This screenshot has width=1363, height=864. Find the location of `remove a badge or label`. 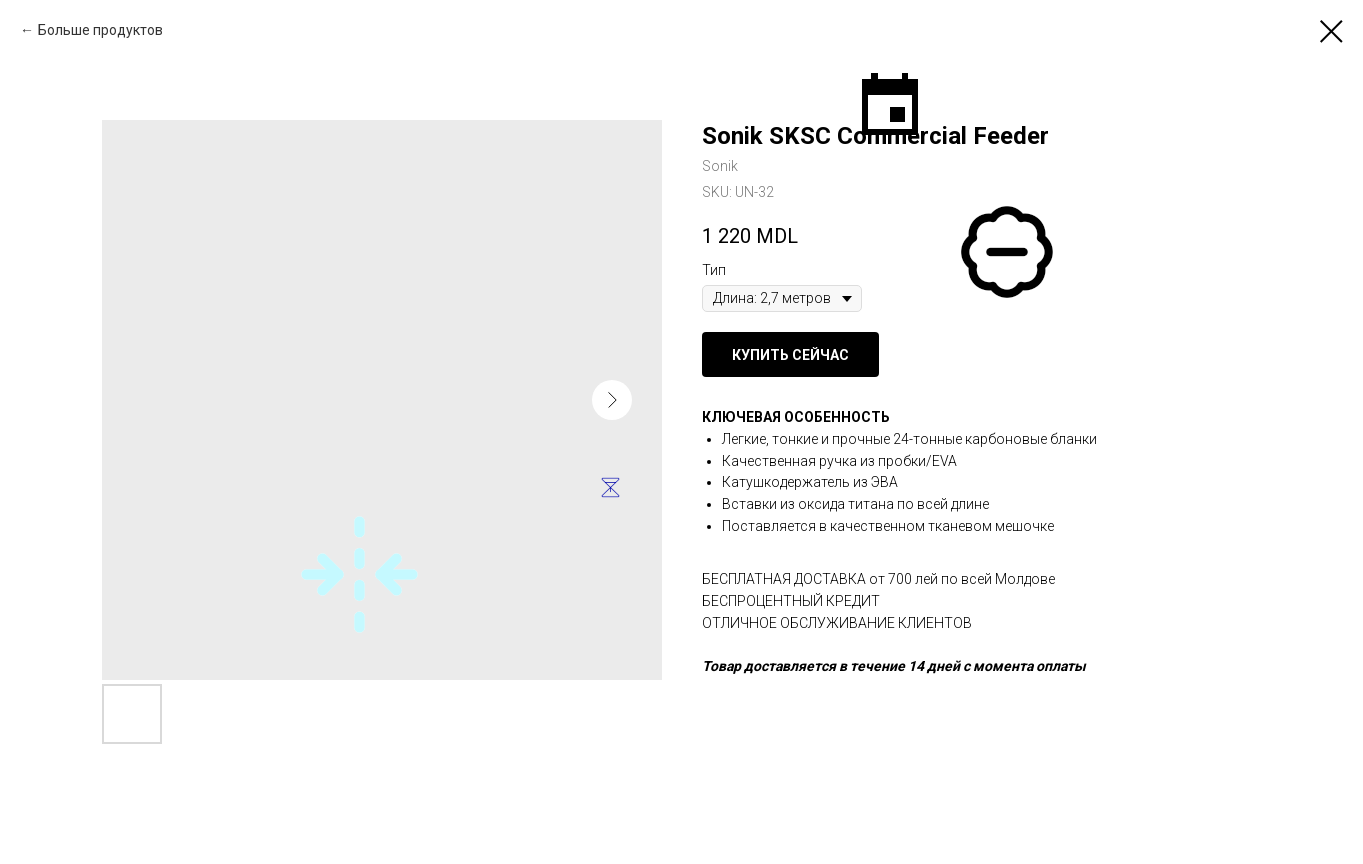

remove a badge or label is located at coordinates (1007, 252).